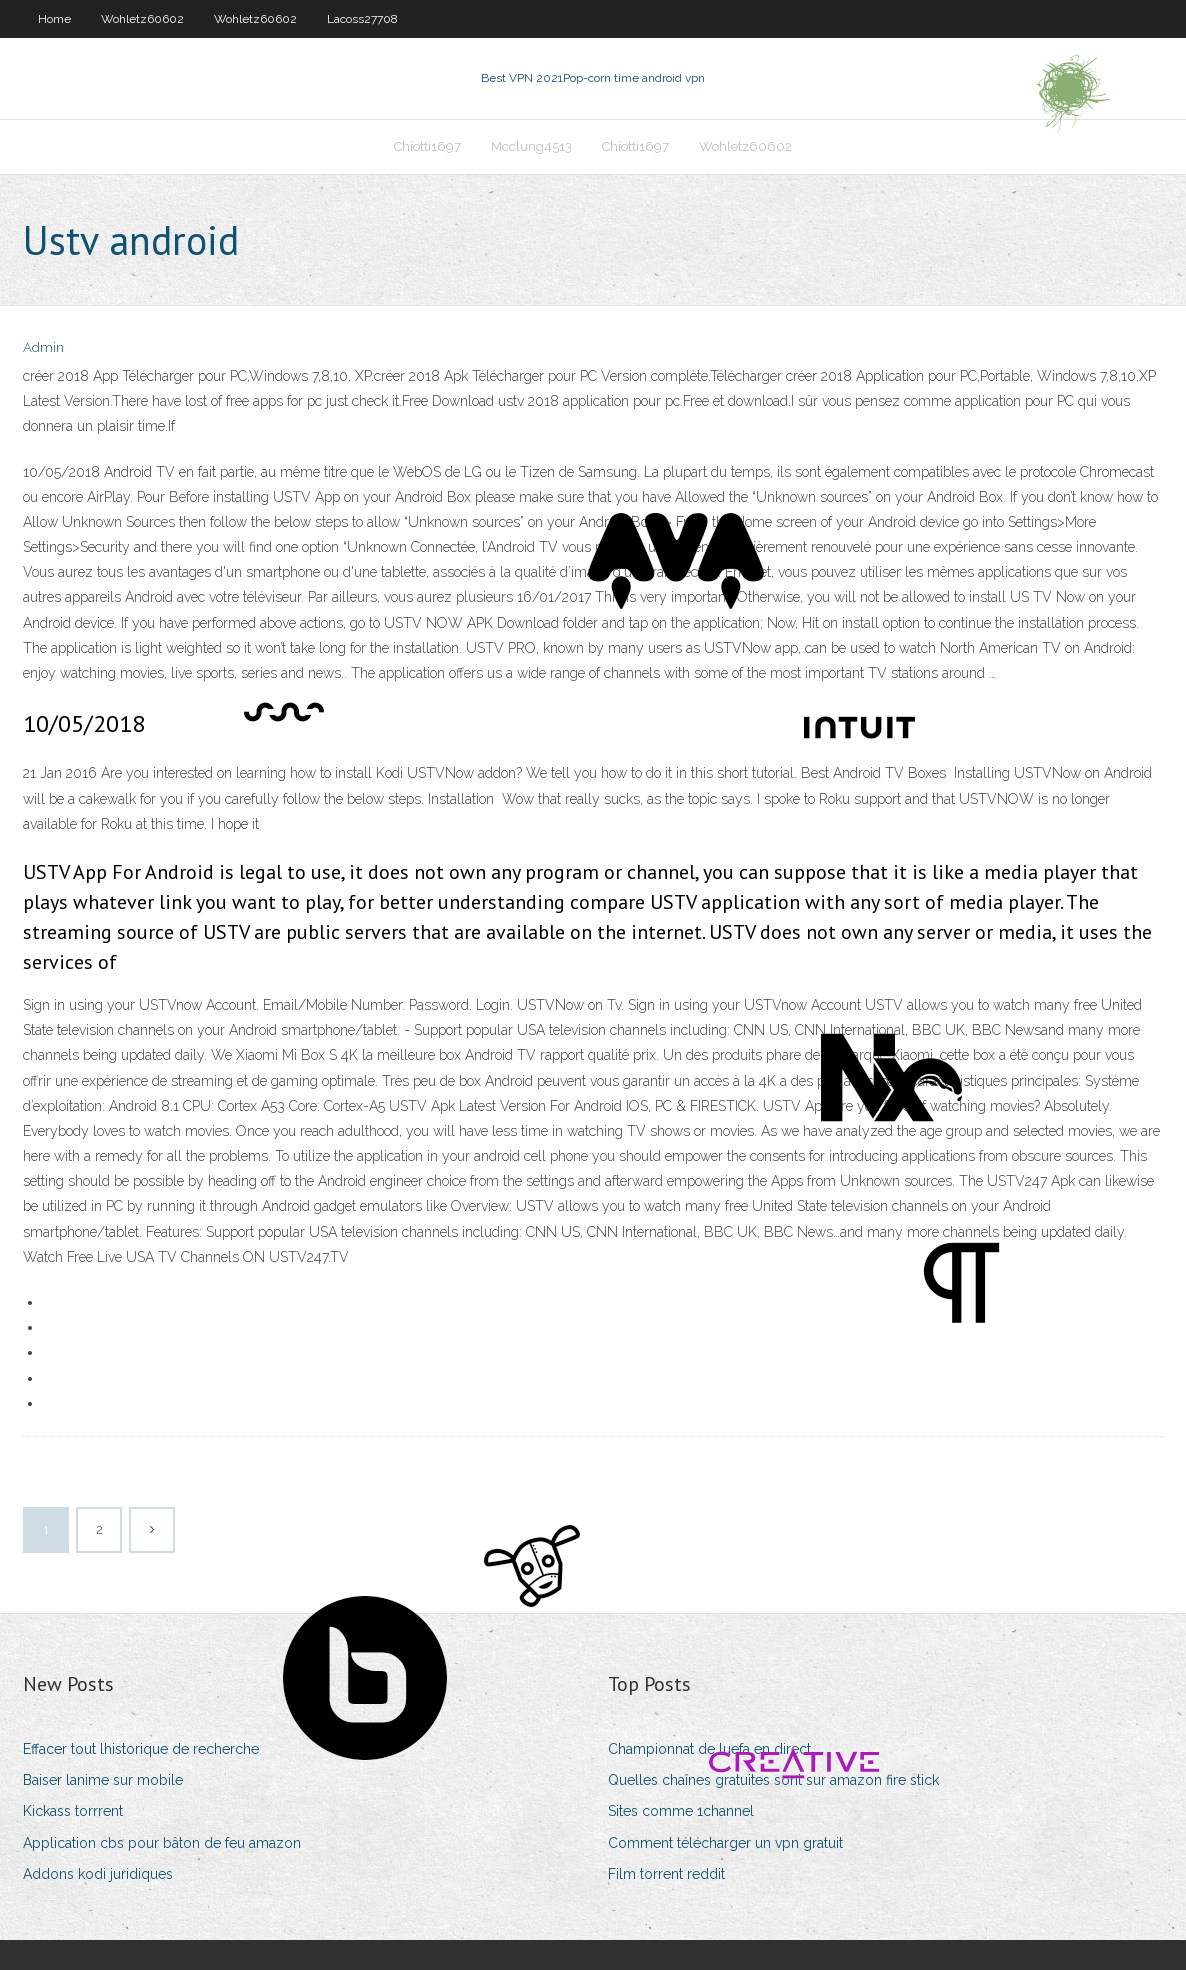 Image resolution: width=1186 pixels, height=1970 pixels. I want to click on AVA JavaScript testing framework logo, so click(676, 561).